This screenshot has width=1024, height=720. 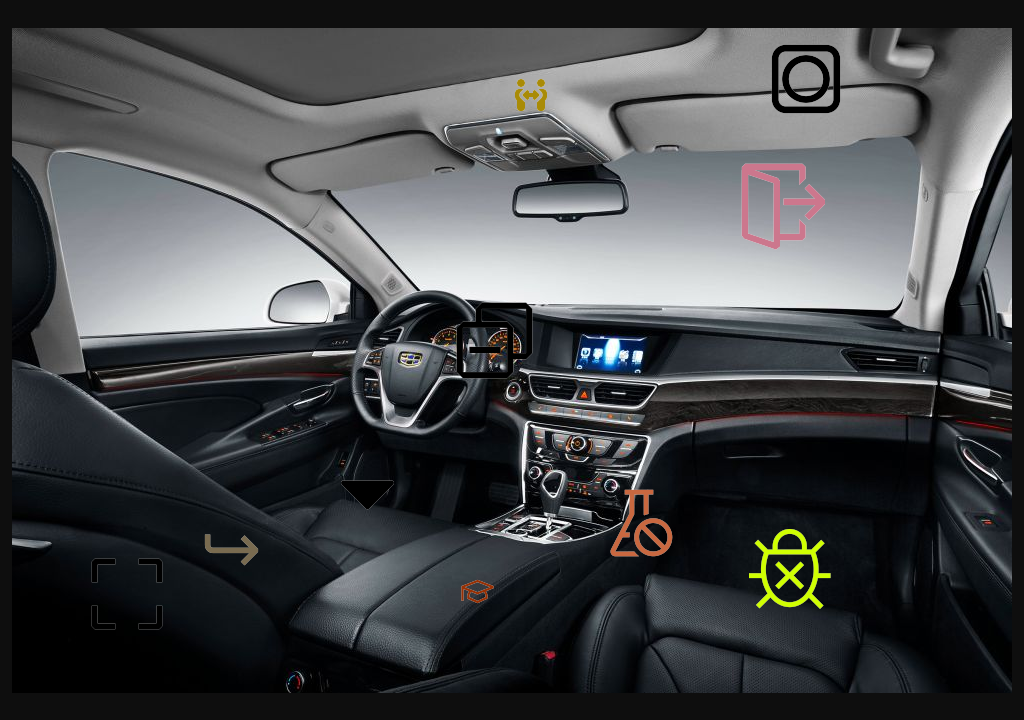 I want to click on collapse all expanded items in a tree view, so click(x=494, y=340).